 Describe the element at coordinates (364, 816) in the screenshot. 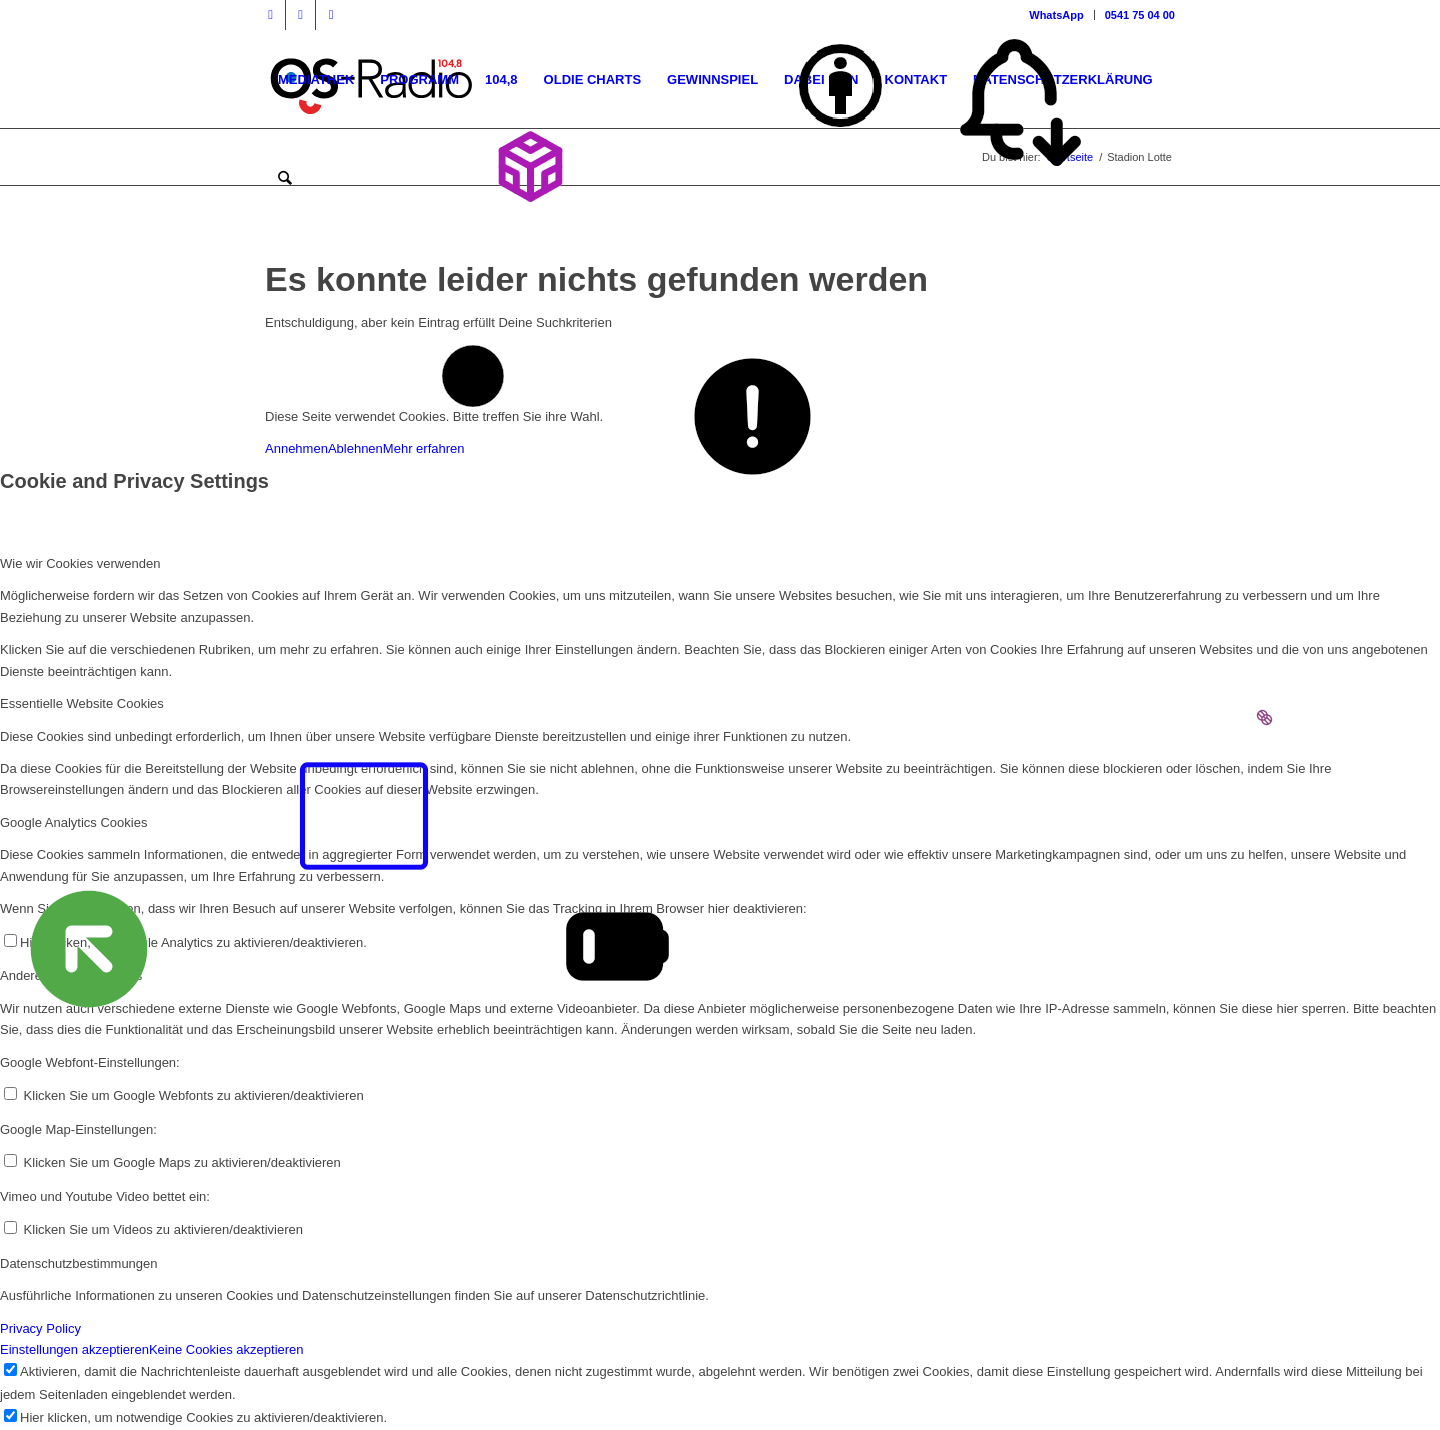

I see `placeholder for content or media` at that location.